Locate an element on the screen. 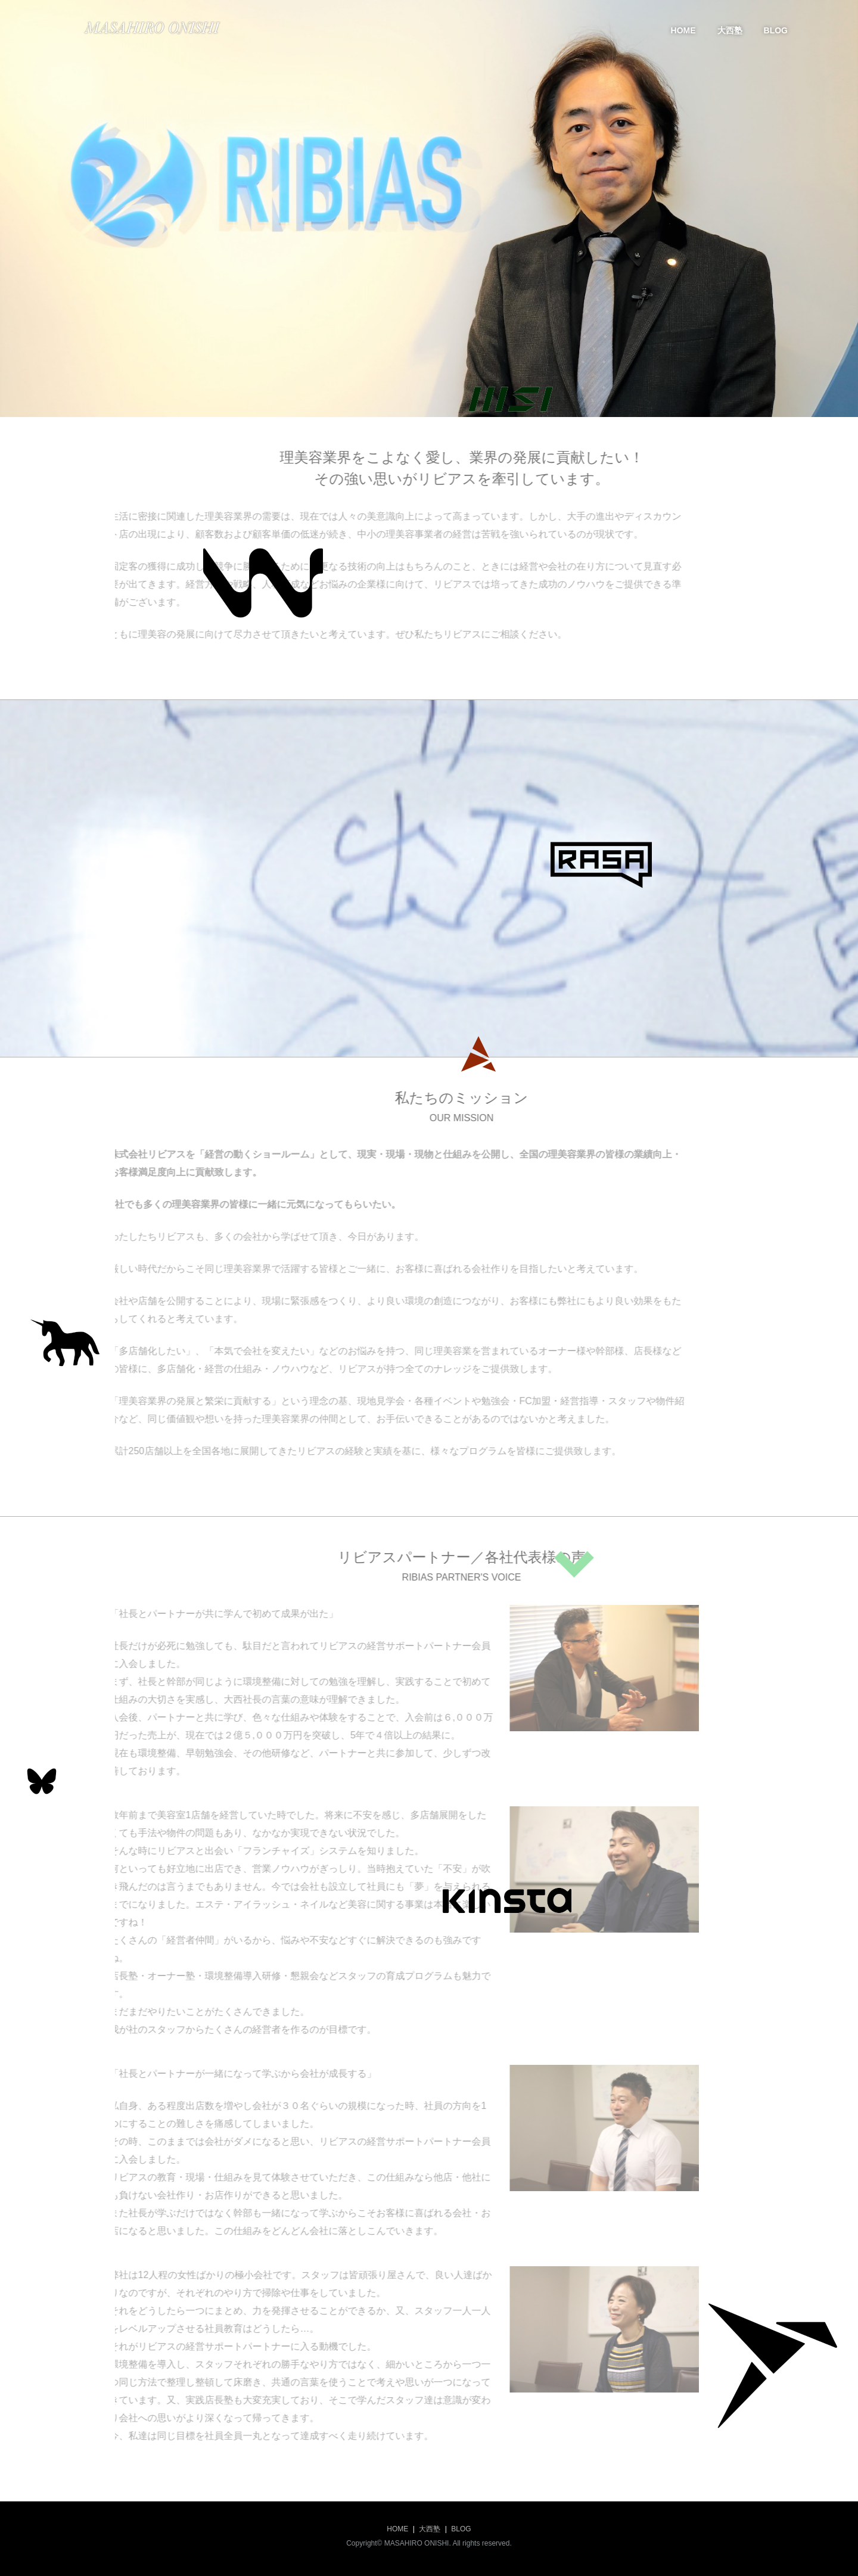 This screenshot has width=858, height=2576. open windsurf code editor is located at coordinates (263, 583).